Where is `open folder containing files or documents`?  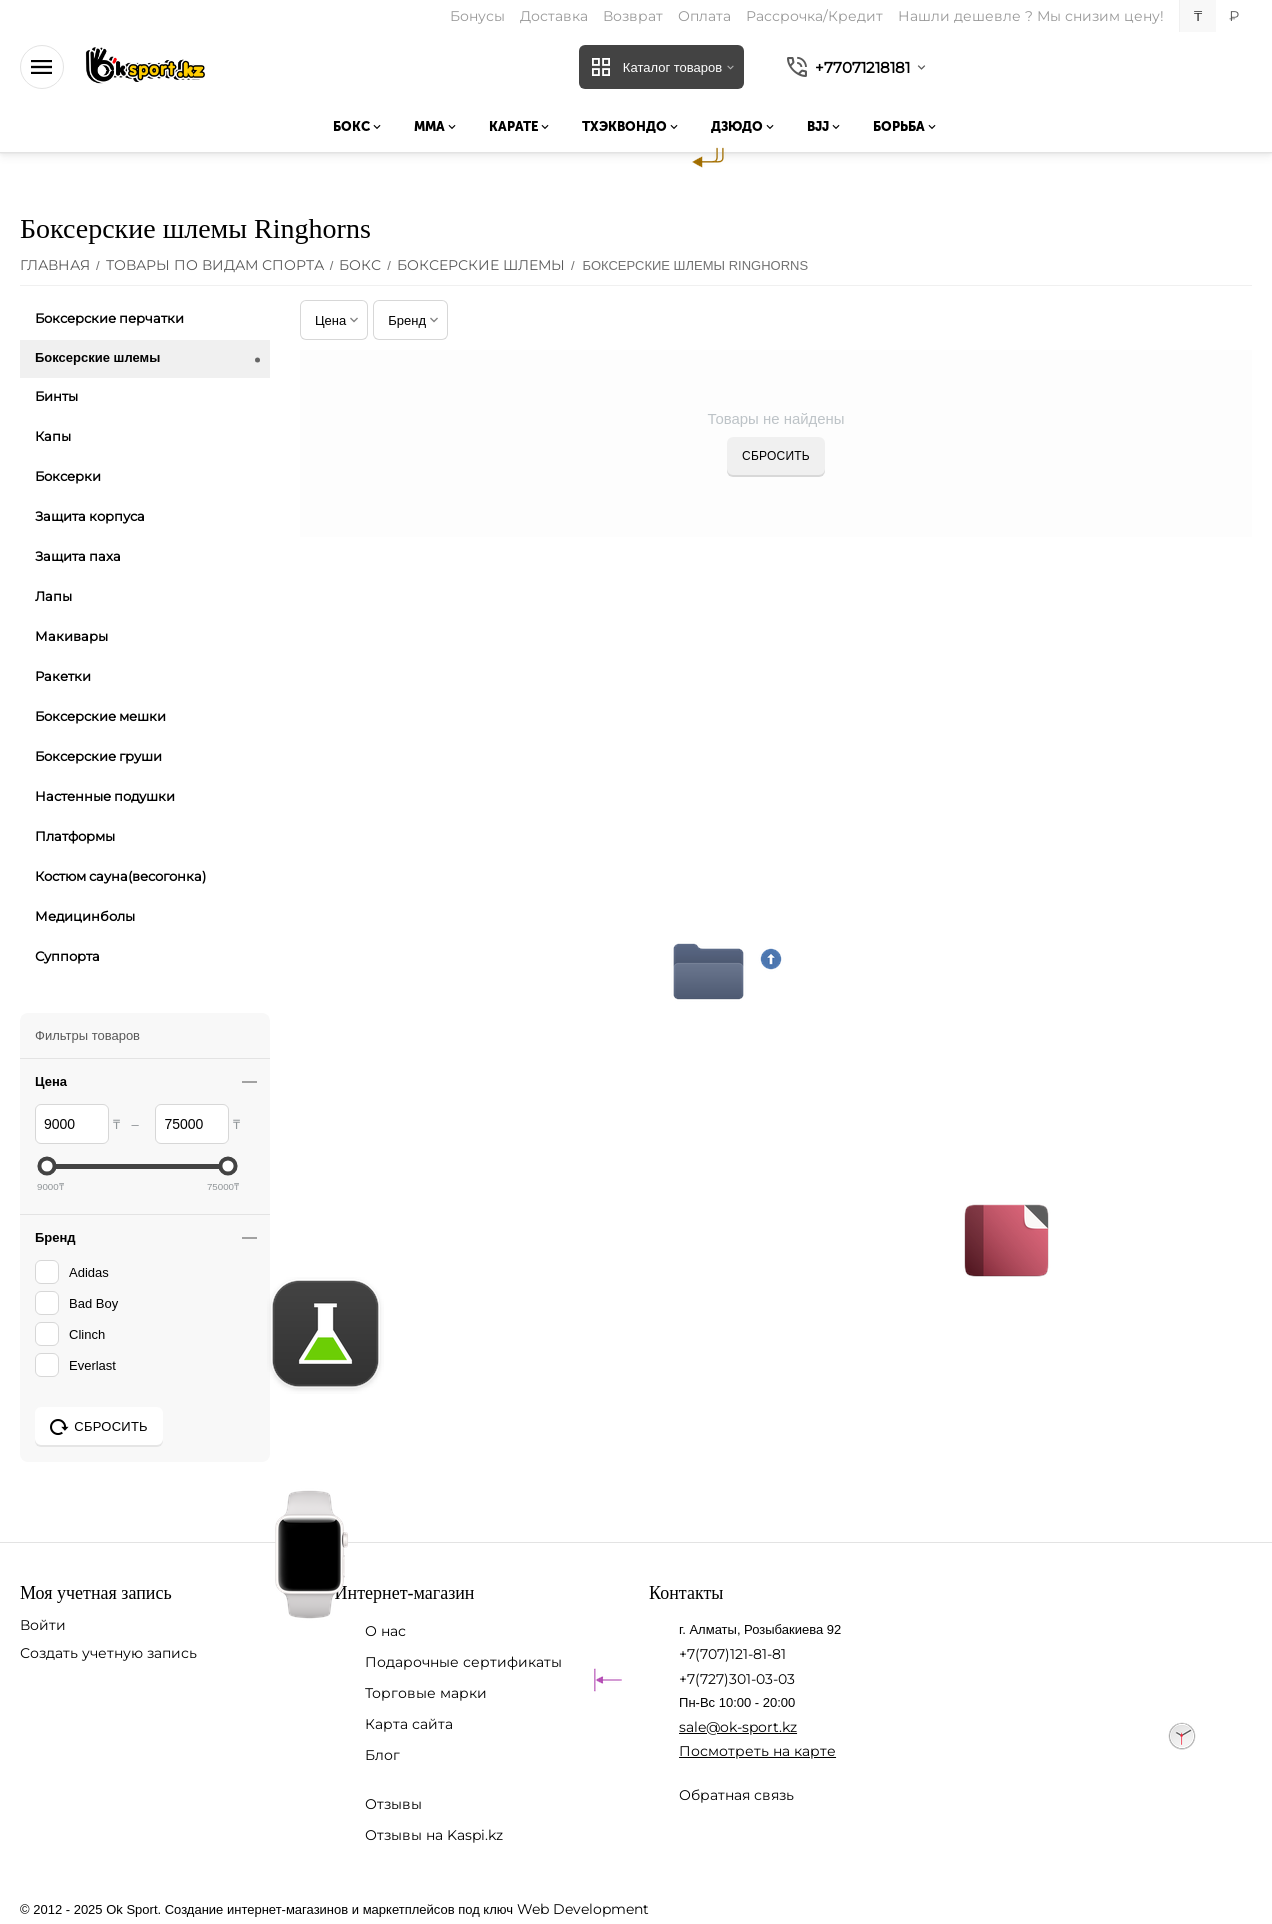
open folder containing files or documents is located at coordinates (708, 971).